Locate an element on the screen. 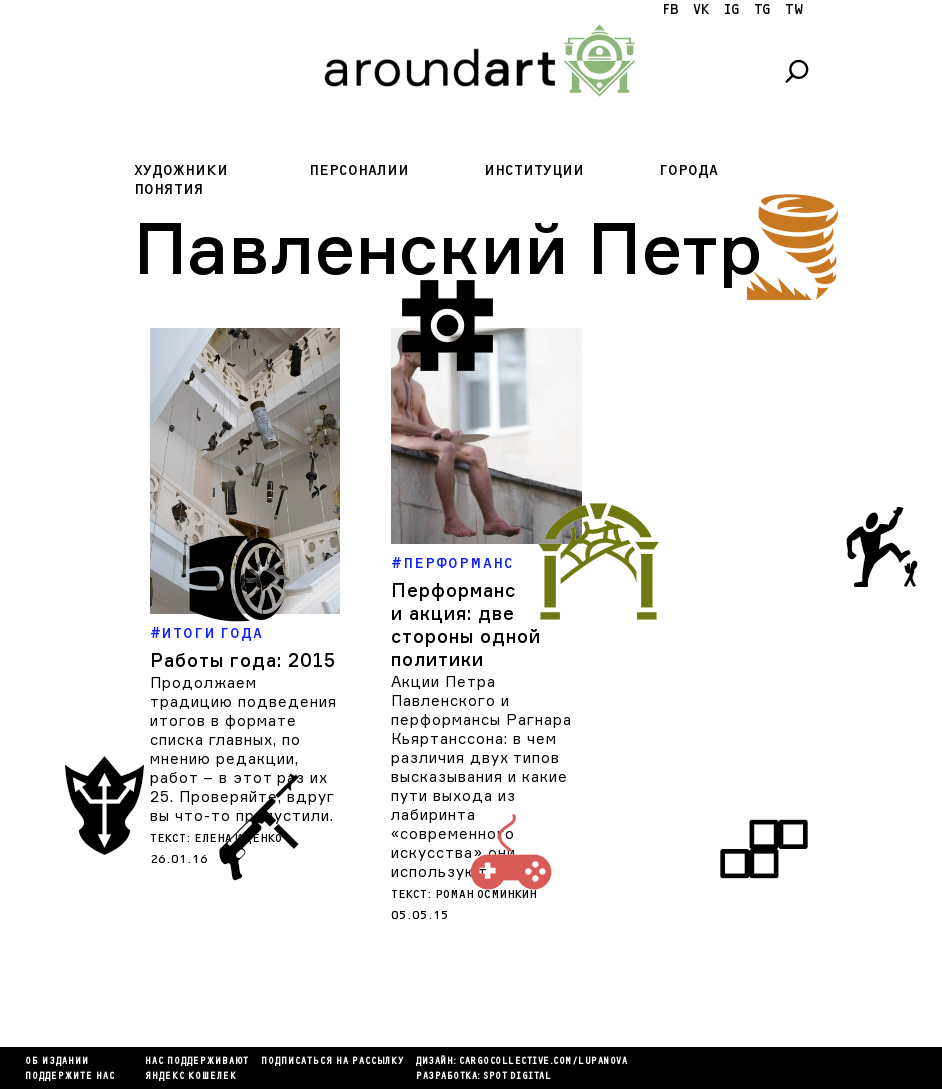  settings or configuration menu is located at coordinates (447, 325).